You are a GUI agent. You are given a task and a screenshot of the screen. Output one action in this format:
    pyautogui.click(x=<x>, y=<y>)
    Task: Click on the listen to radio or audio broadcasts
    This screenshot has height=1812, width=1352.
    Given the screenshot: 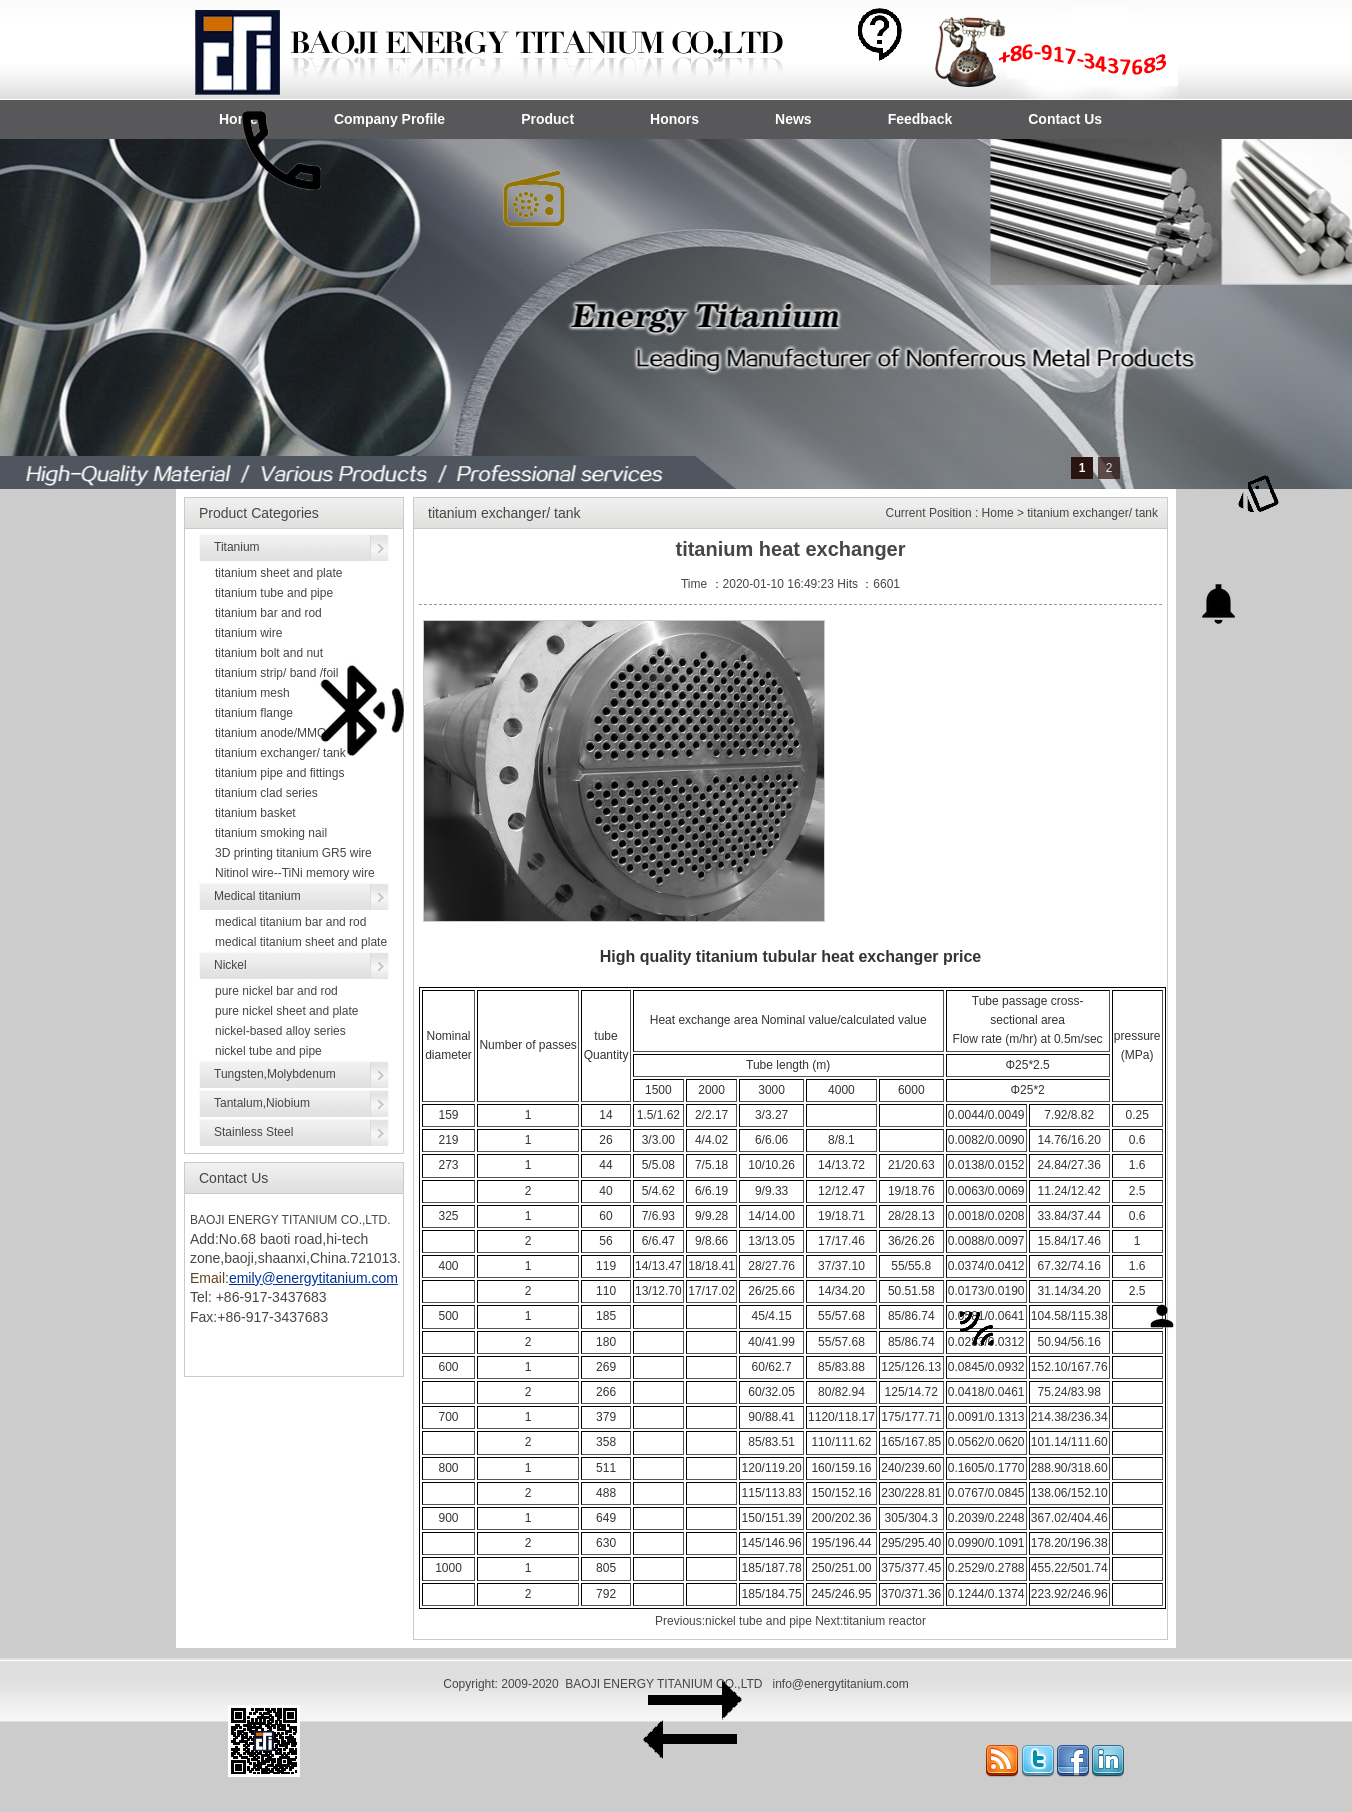 What is the action you would take?
    pyautogui.click(x=534, y=198)
    